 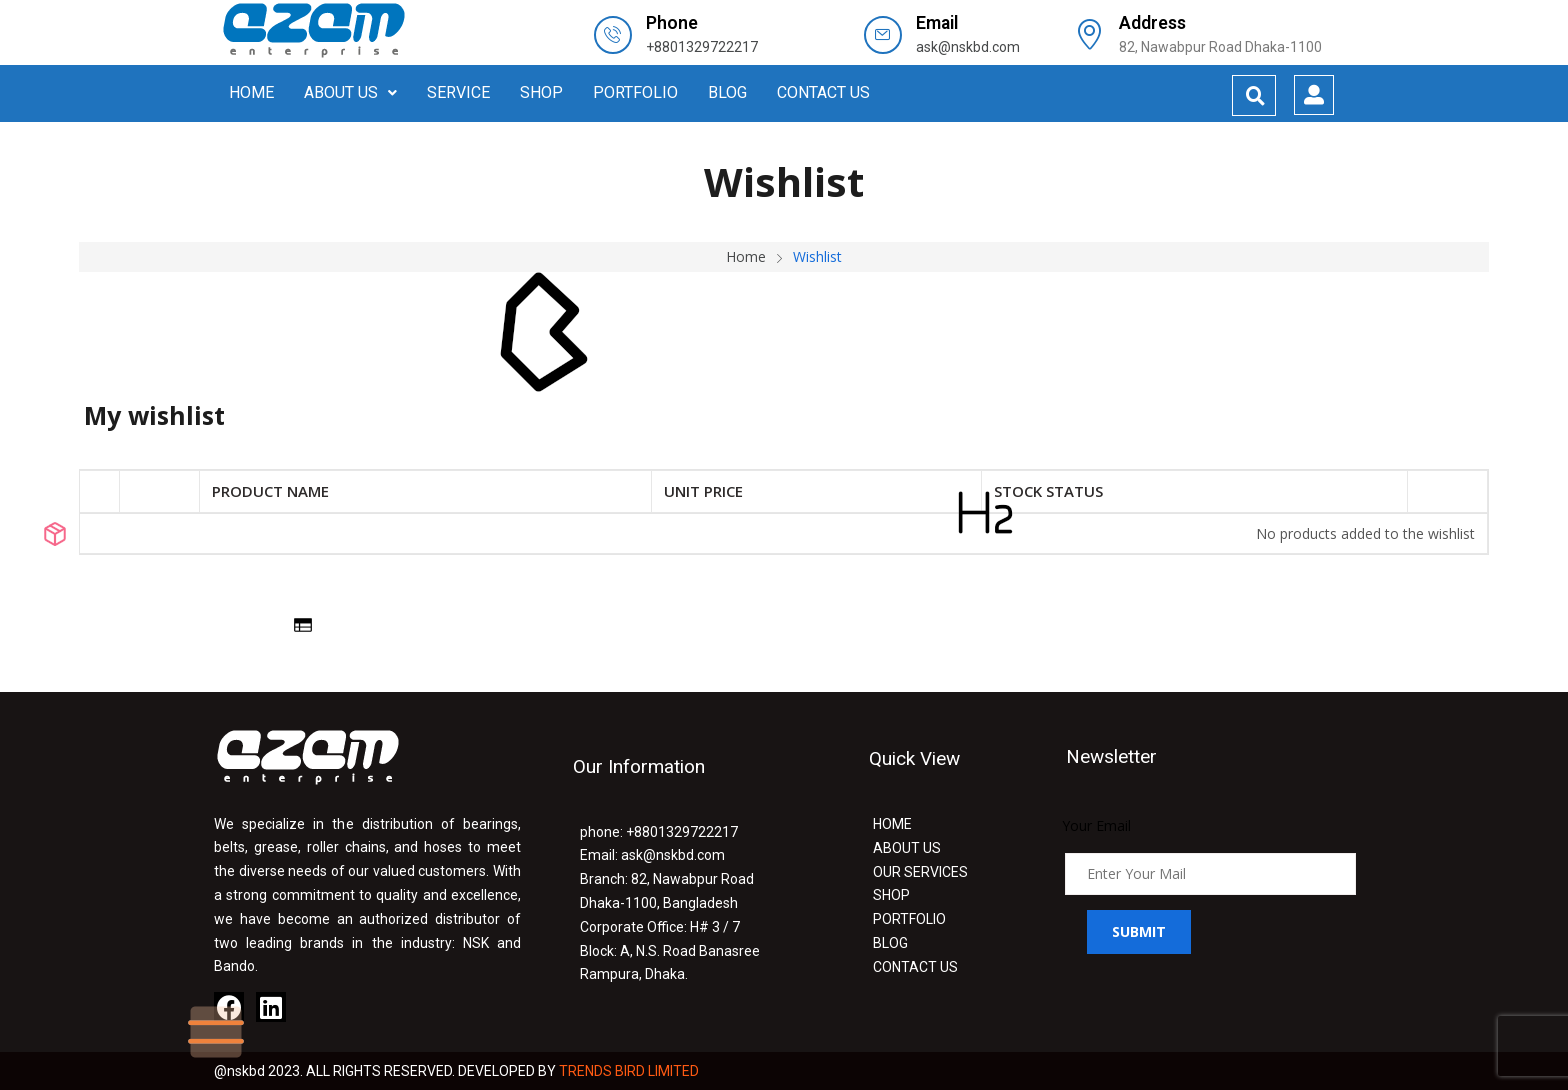 What do you see at coordinates (216, 1032) in the screenshot?
I see `indicates equality or comparison function` at bounding box center [216, 1032].